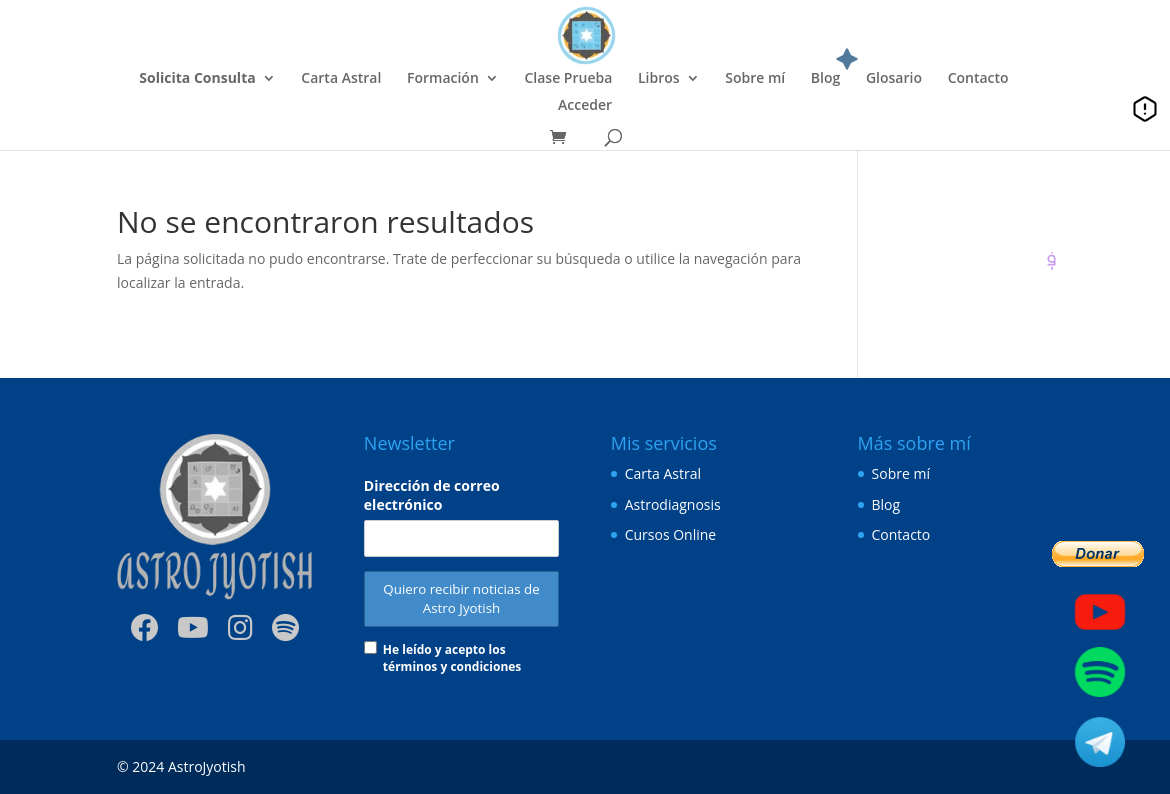  Describe the element at coordinates (1052, 261) in the screenshot. I see `indicates Afghan afghani currency` at that location.